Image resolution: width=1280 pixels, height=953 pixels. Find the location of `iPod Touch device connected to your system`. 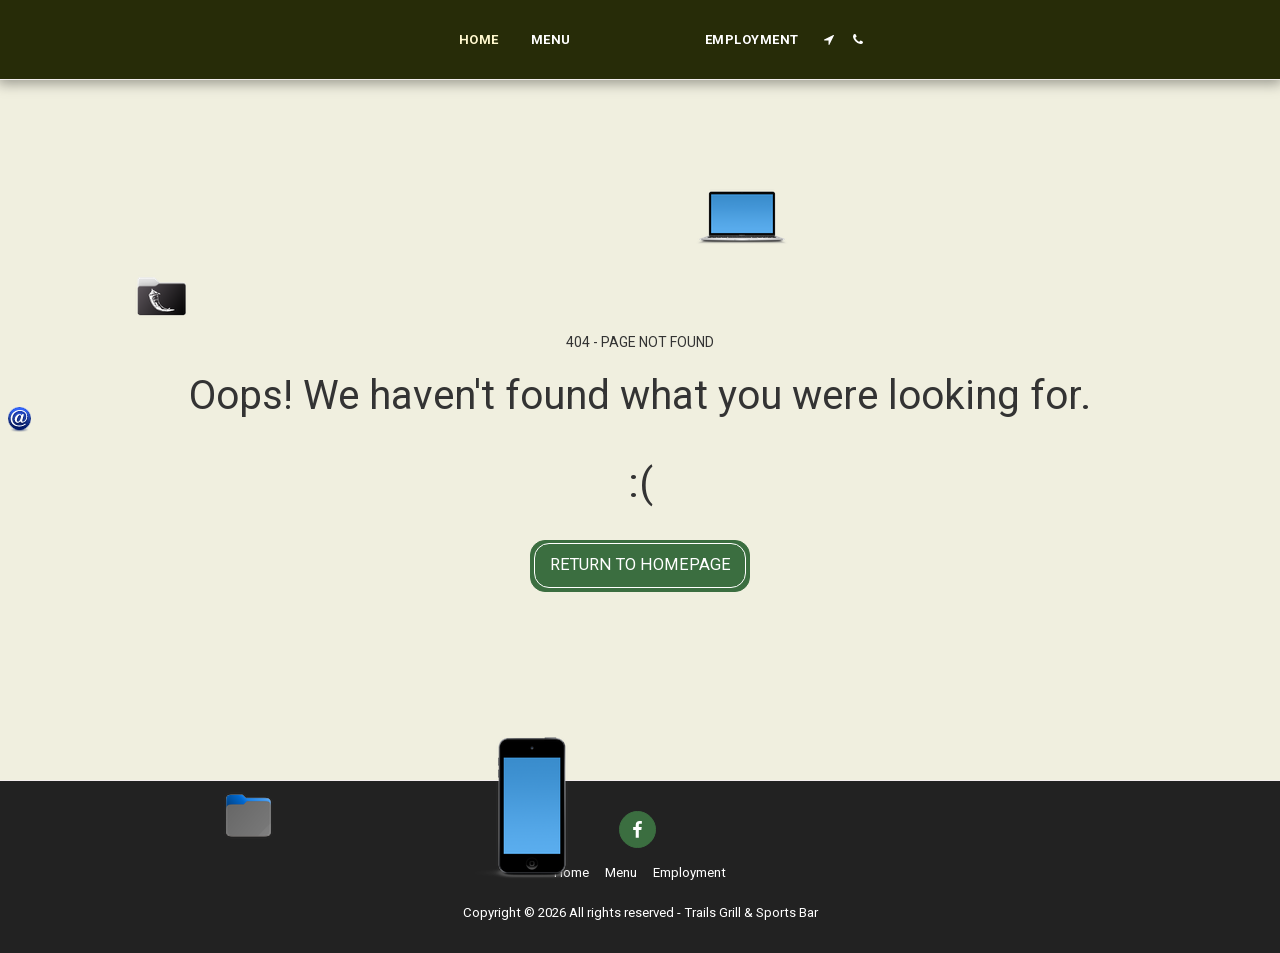

iPod Touch device connected to your system is located at coordinates (532, 808).